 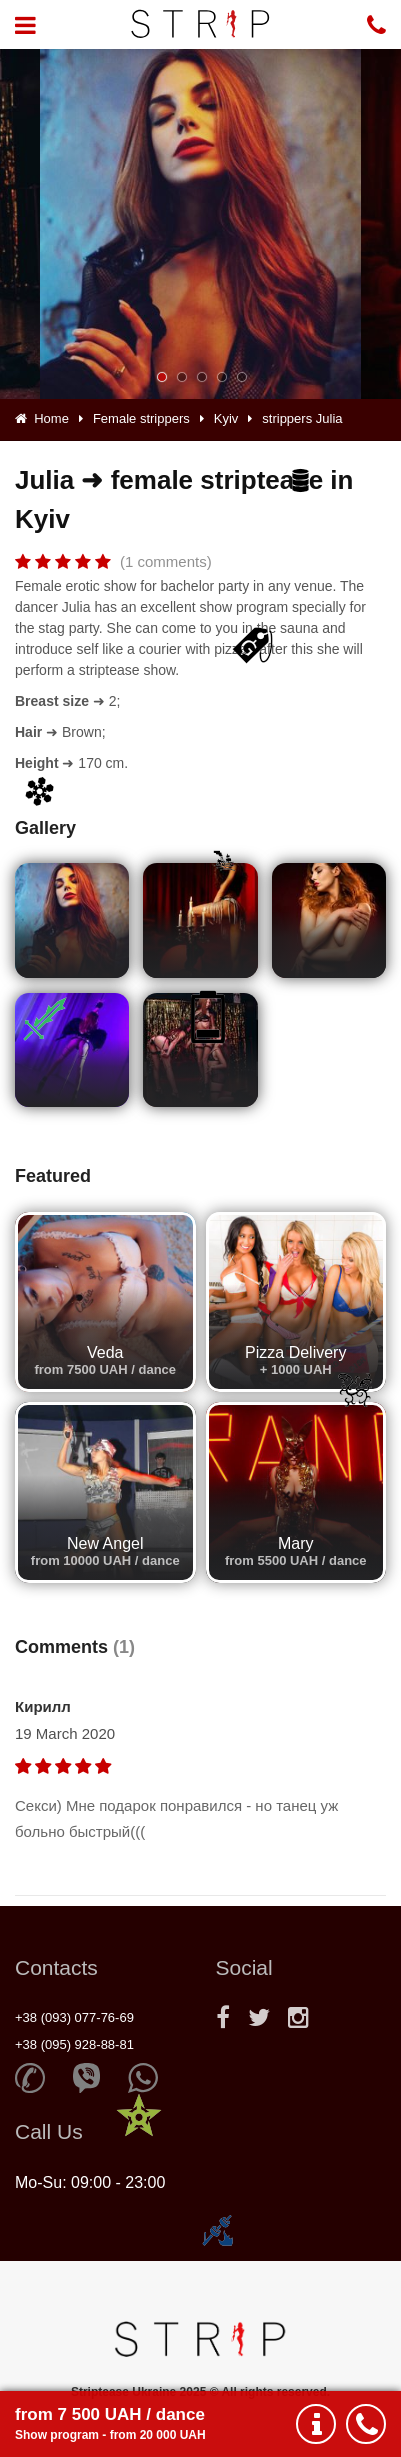 What do you see at coordinates (300, 480) in the screenshot?
I see `access database storage` at bounding box center [300, 480].